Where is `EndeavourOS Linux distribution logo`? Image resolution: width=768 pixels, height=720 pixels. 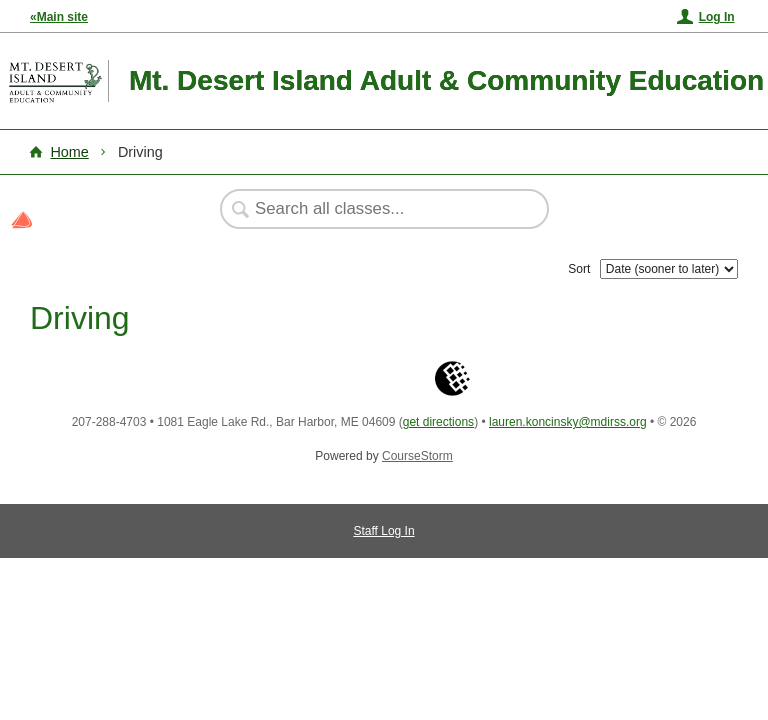 EndeavourOS Linux distribution logo is located at coordinates (21, 219).